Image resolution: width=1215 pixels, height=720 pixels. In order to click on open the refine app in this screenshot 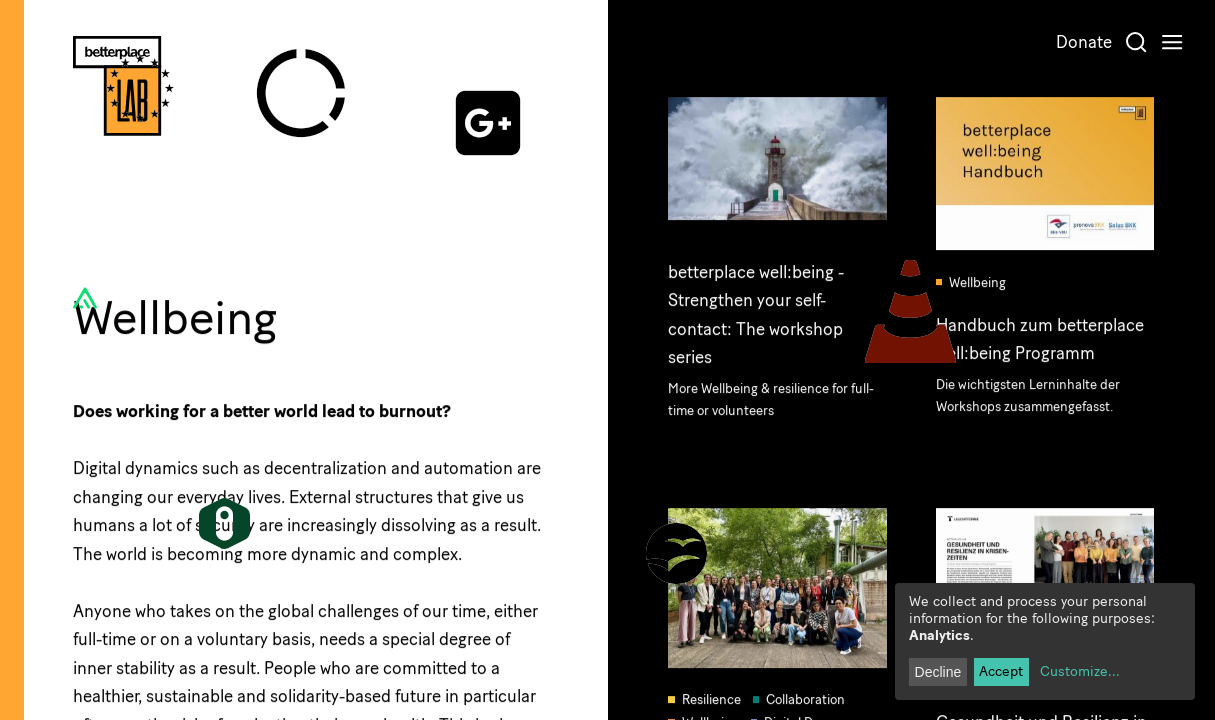, I will do `click(224, 523)`.